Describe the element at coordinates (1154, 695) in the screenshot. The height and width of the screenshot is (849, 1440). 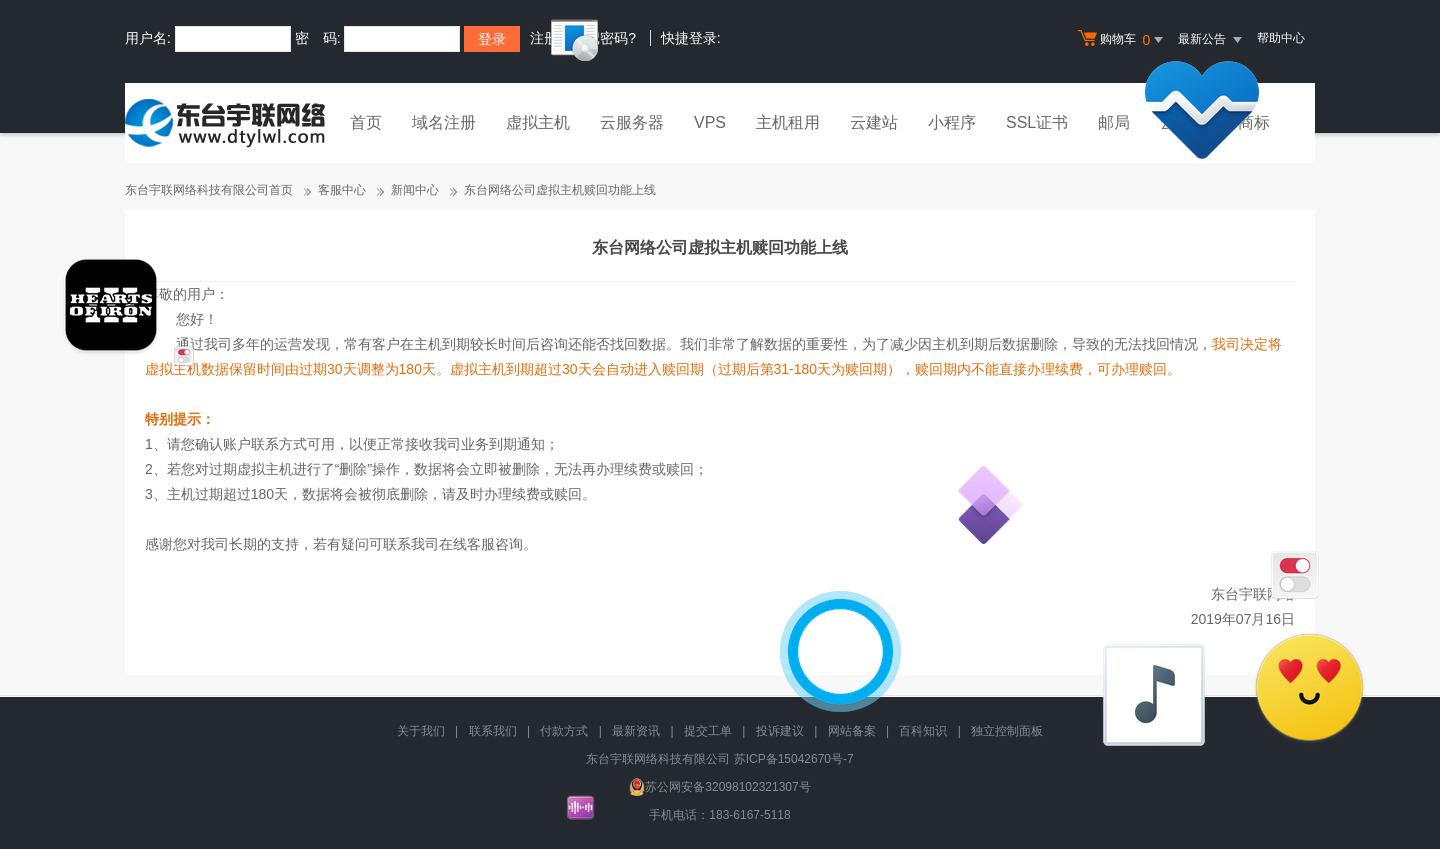
I see `indicates a music or audio file` at that location.